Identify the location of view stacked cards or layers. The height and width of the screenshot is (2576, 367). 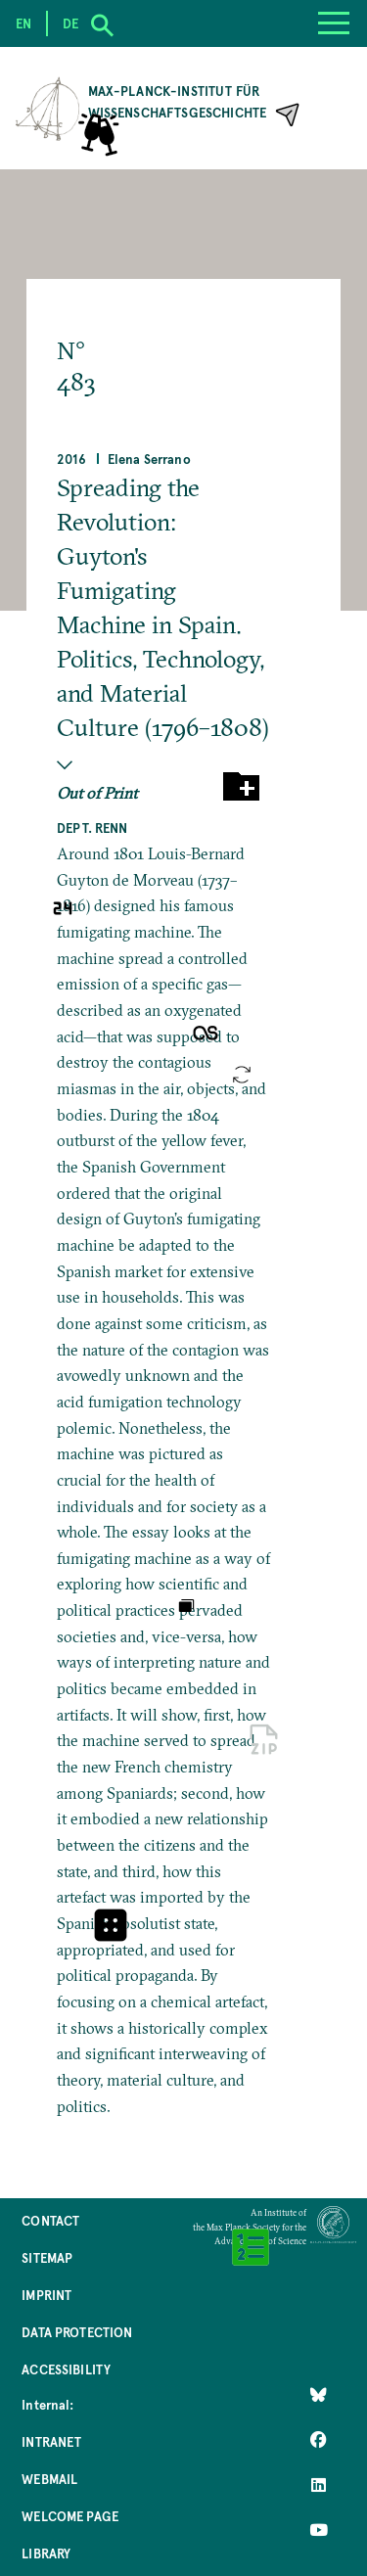
(186, 1605).